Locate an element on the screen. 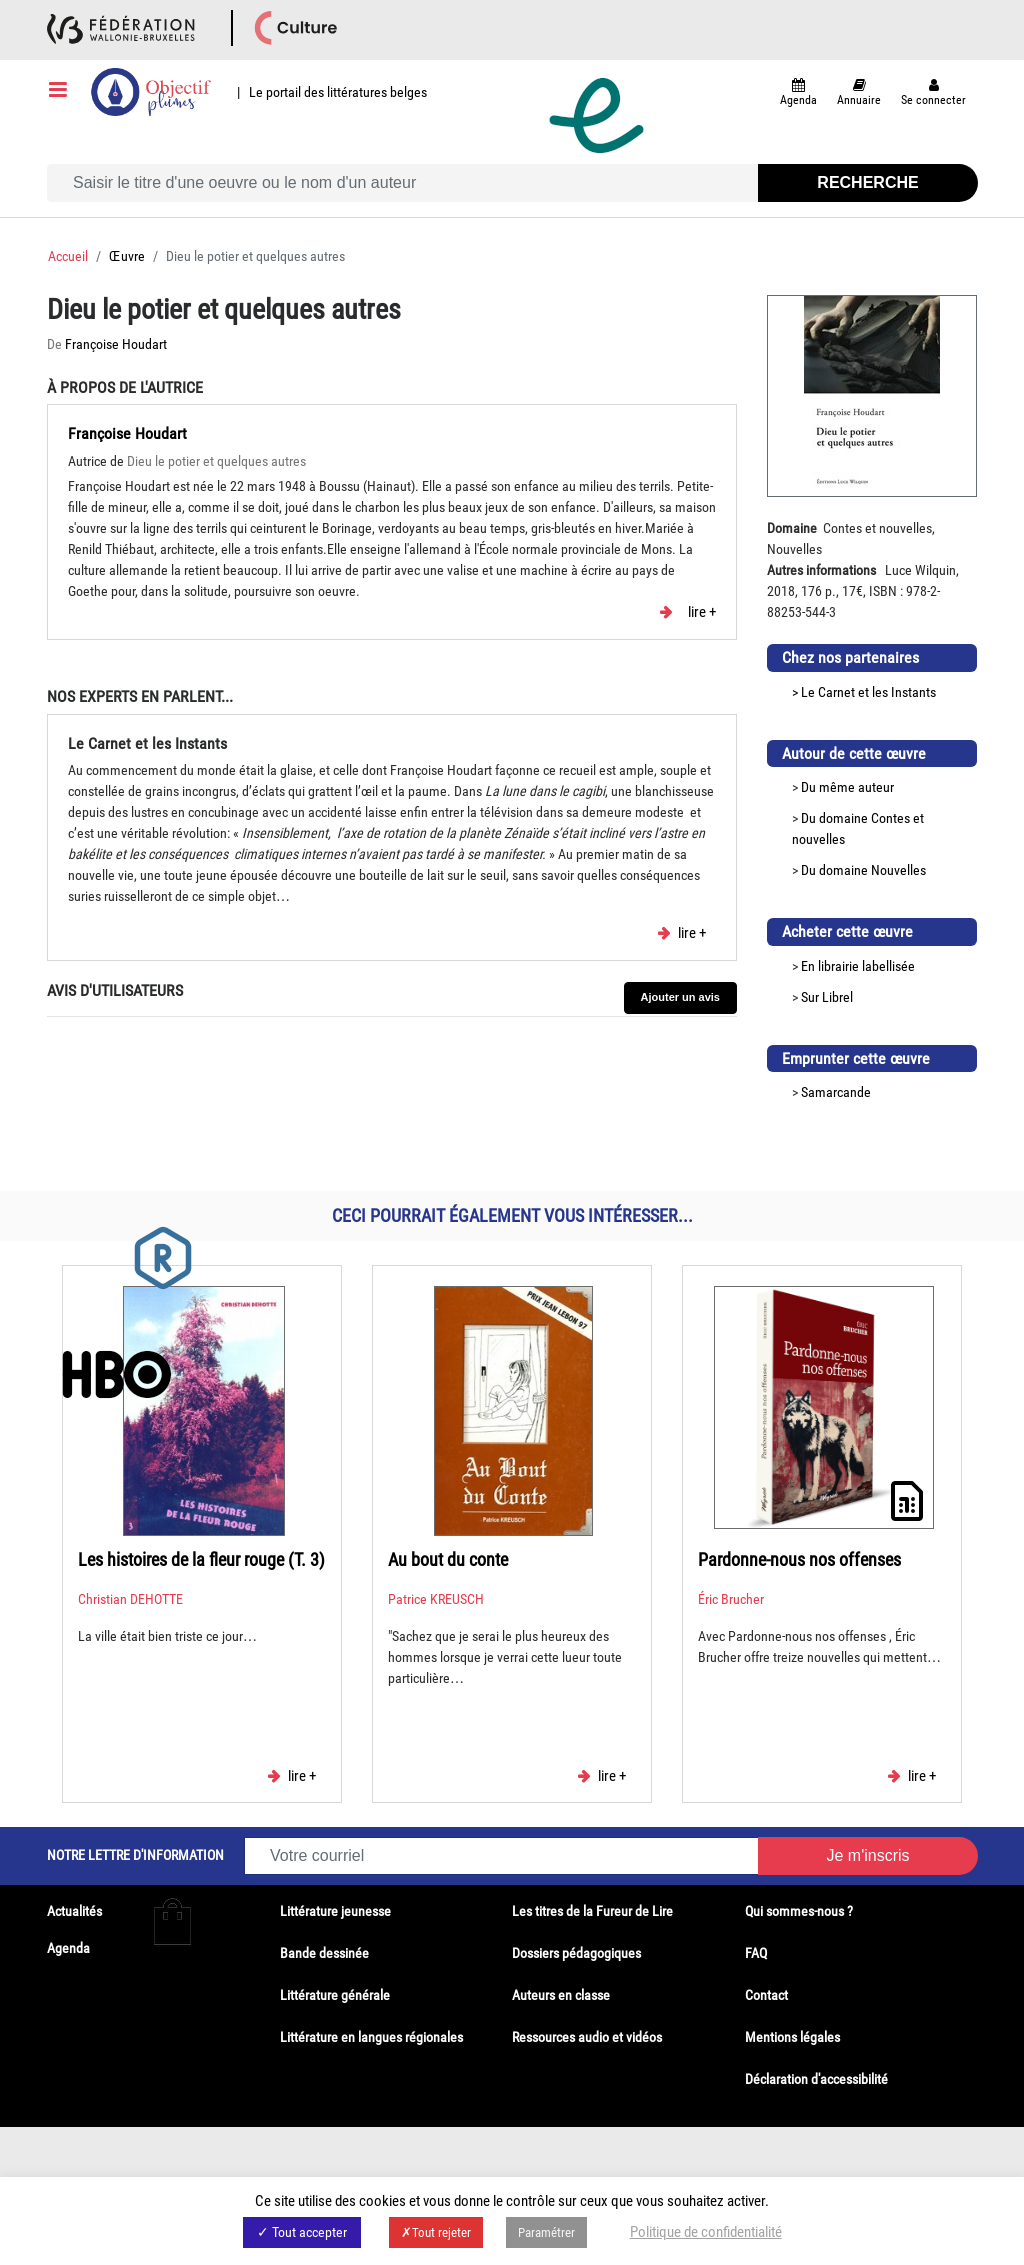 This screenshot has width=1024, height=2265. indicates a hexagonal badge or label with "R" designation is located at coordinates (163, 1258).